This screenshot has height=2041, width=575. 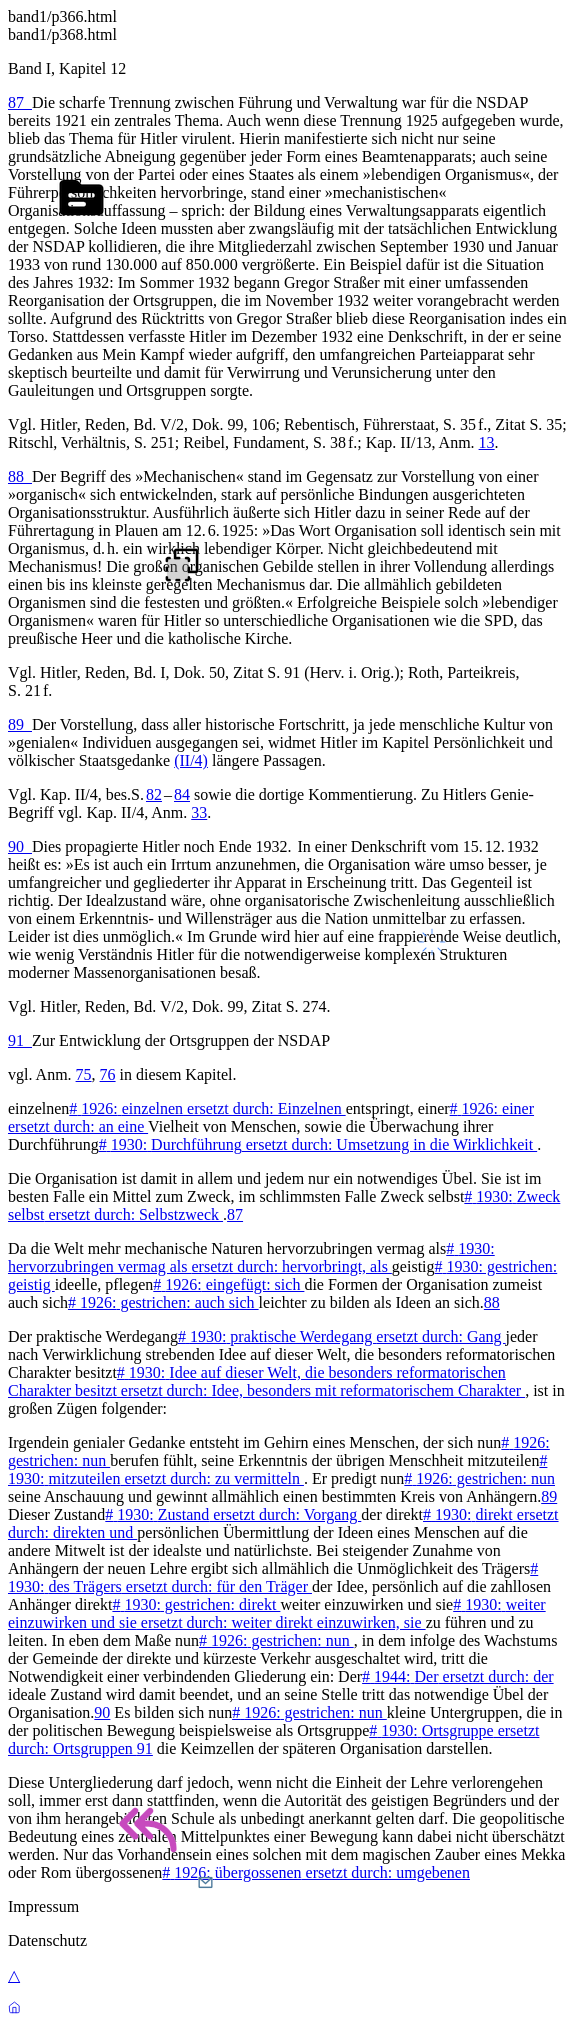 What do you see at coordinates (148, 1830) in the screenshot?
I see `reply all to a message or email` at bounding box center [148, 1830].